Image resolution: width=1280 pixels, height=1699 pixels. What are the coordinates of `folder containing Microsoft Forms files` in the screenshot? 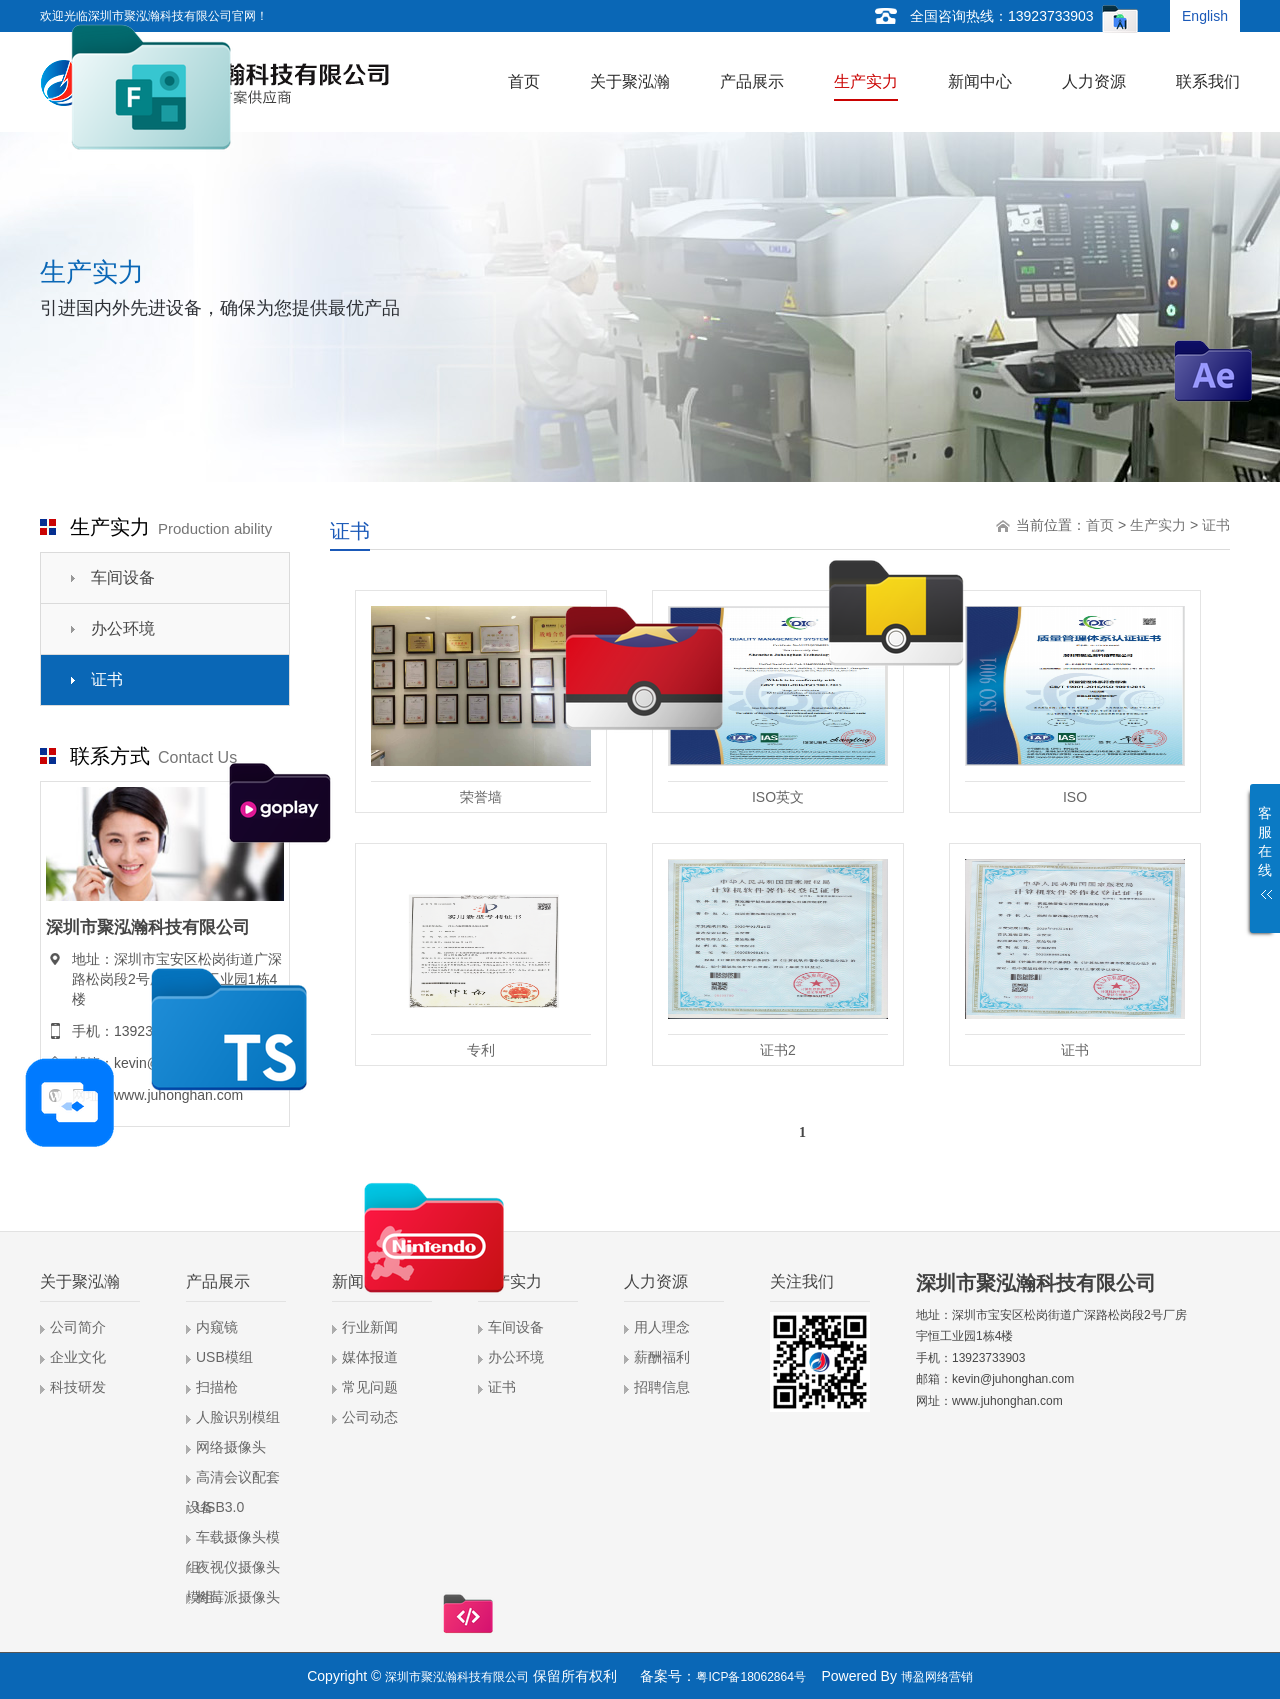 It's located at (150, 91).